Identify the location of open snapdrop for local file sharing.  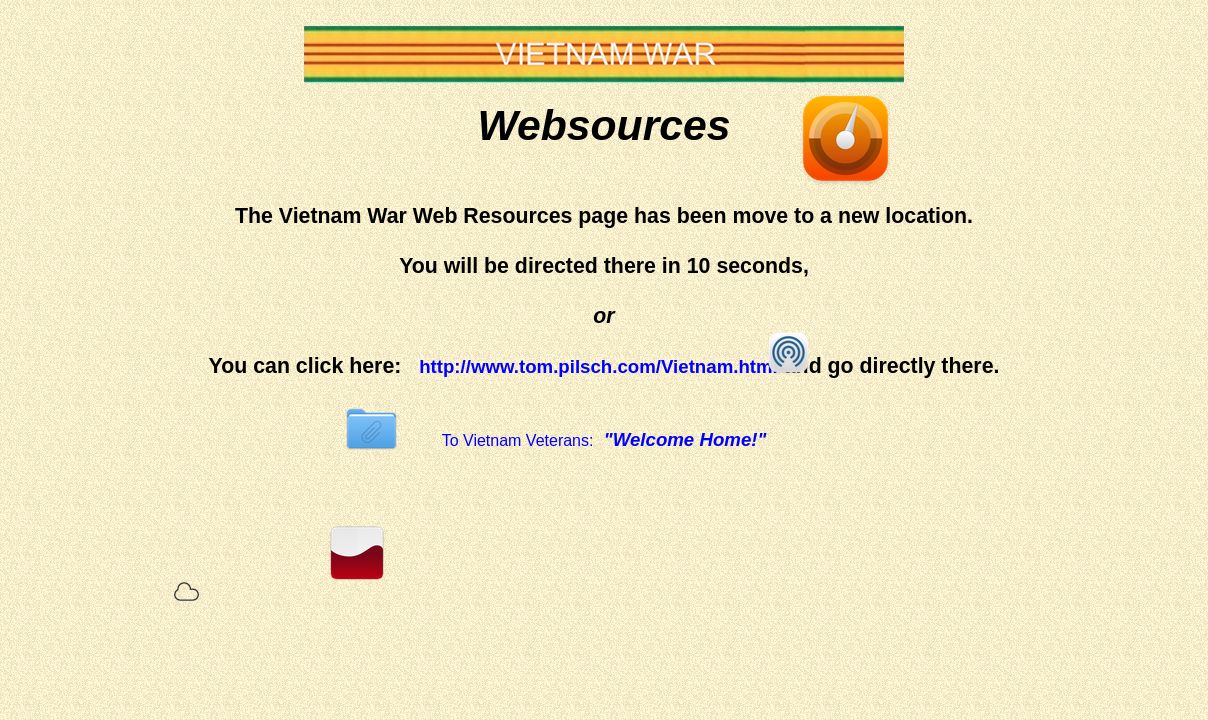
(788, 352).